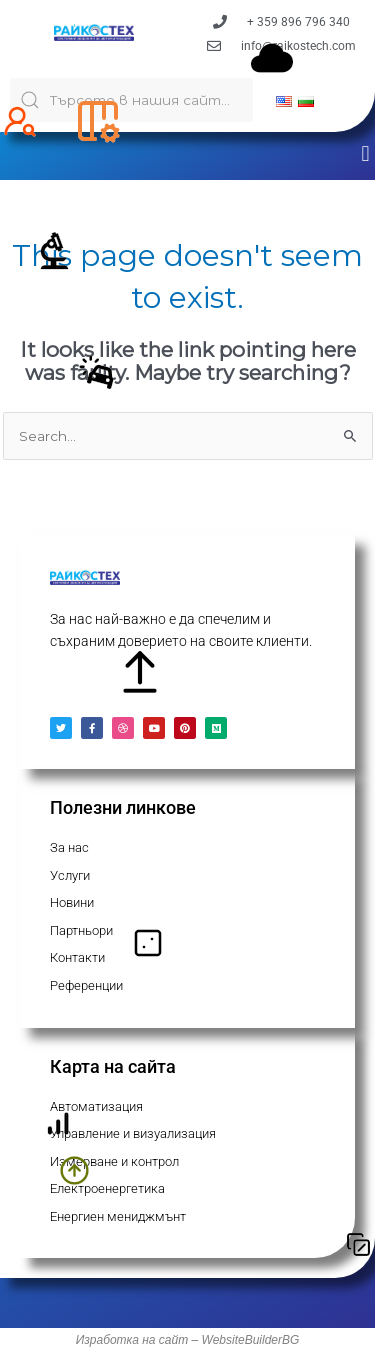  Describe the element at coordinates (97, 373) in the screenshot. I see `report a car accident or collision` at that location.